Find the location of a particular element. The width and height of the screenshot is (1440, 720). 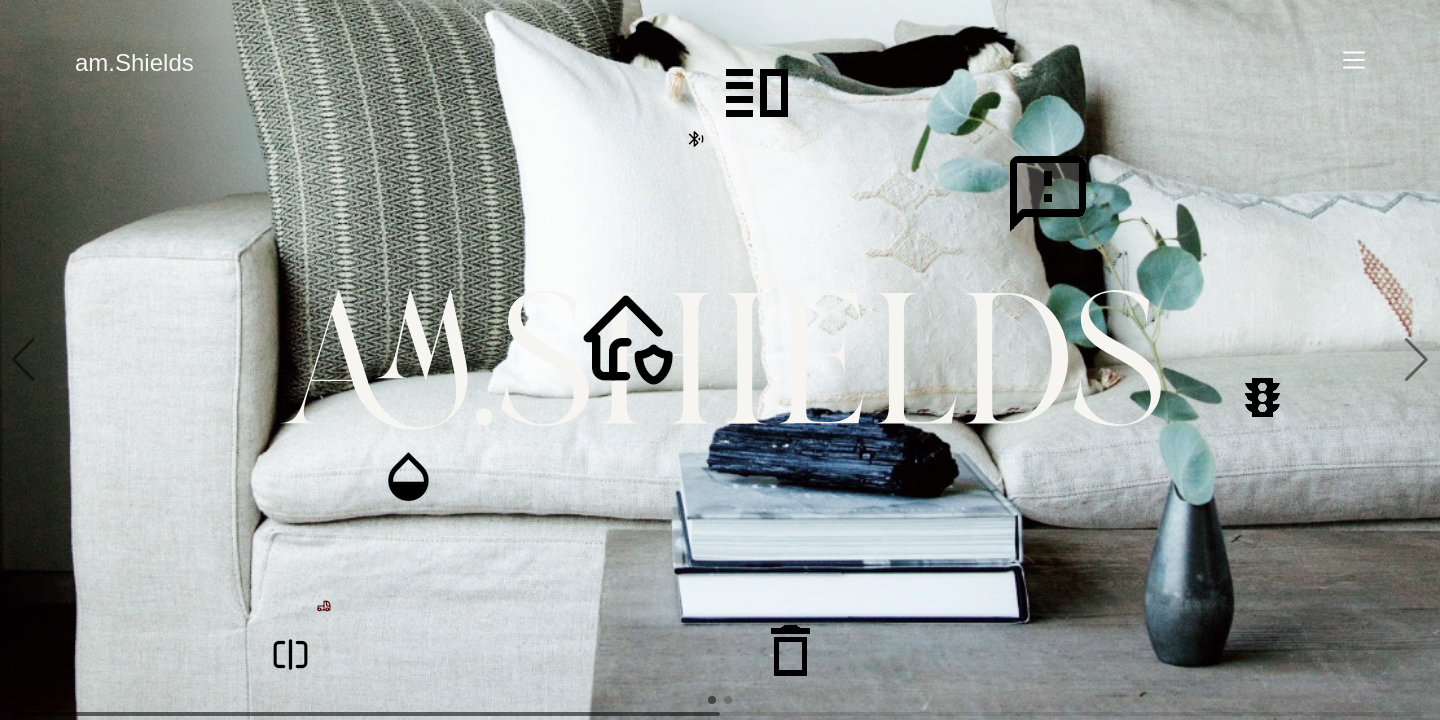

delete an item is located at coordinates (790, 650).